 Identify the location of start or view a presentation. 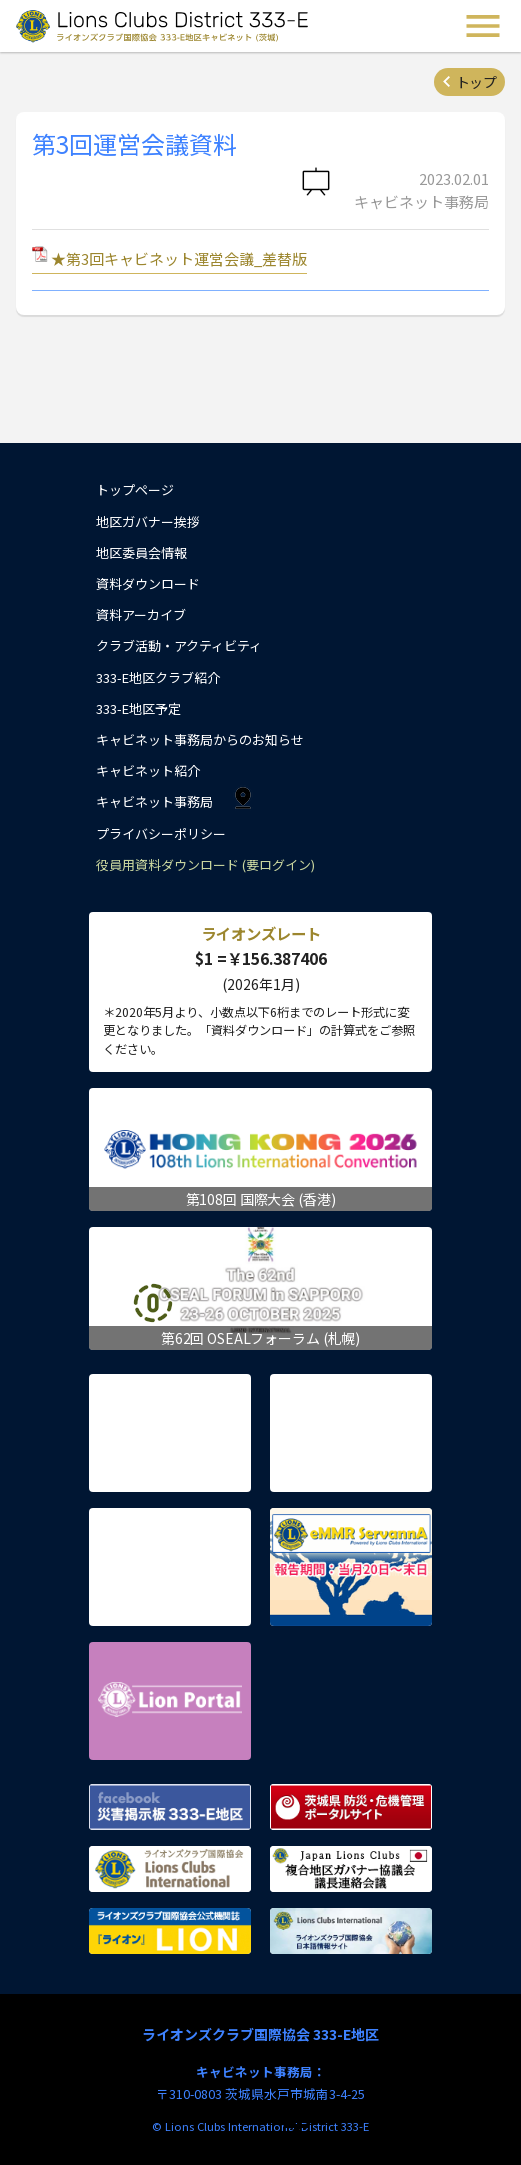
(316, 182).